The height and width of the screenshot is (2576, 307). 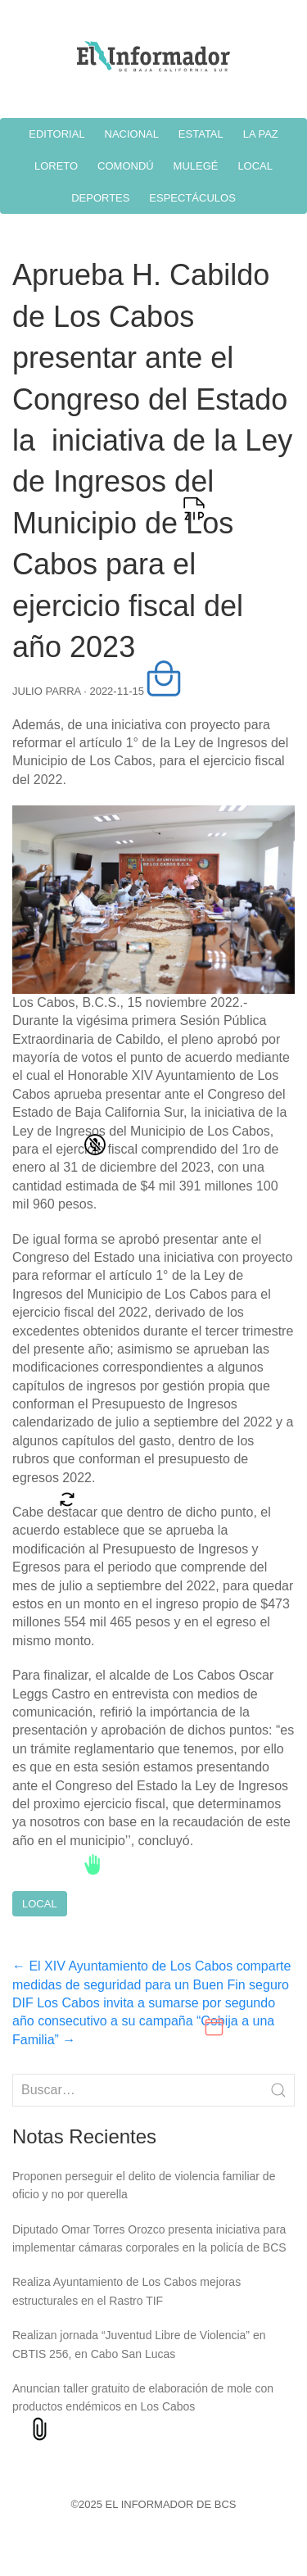 I want to click on refresh or reload content, so click(x=67, y=1499).